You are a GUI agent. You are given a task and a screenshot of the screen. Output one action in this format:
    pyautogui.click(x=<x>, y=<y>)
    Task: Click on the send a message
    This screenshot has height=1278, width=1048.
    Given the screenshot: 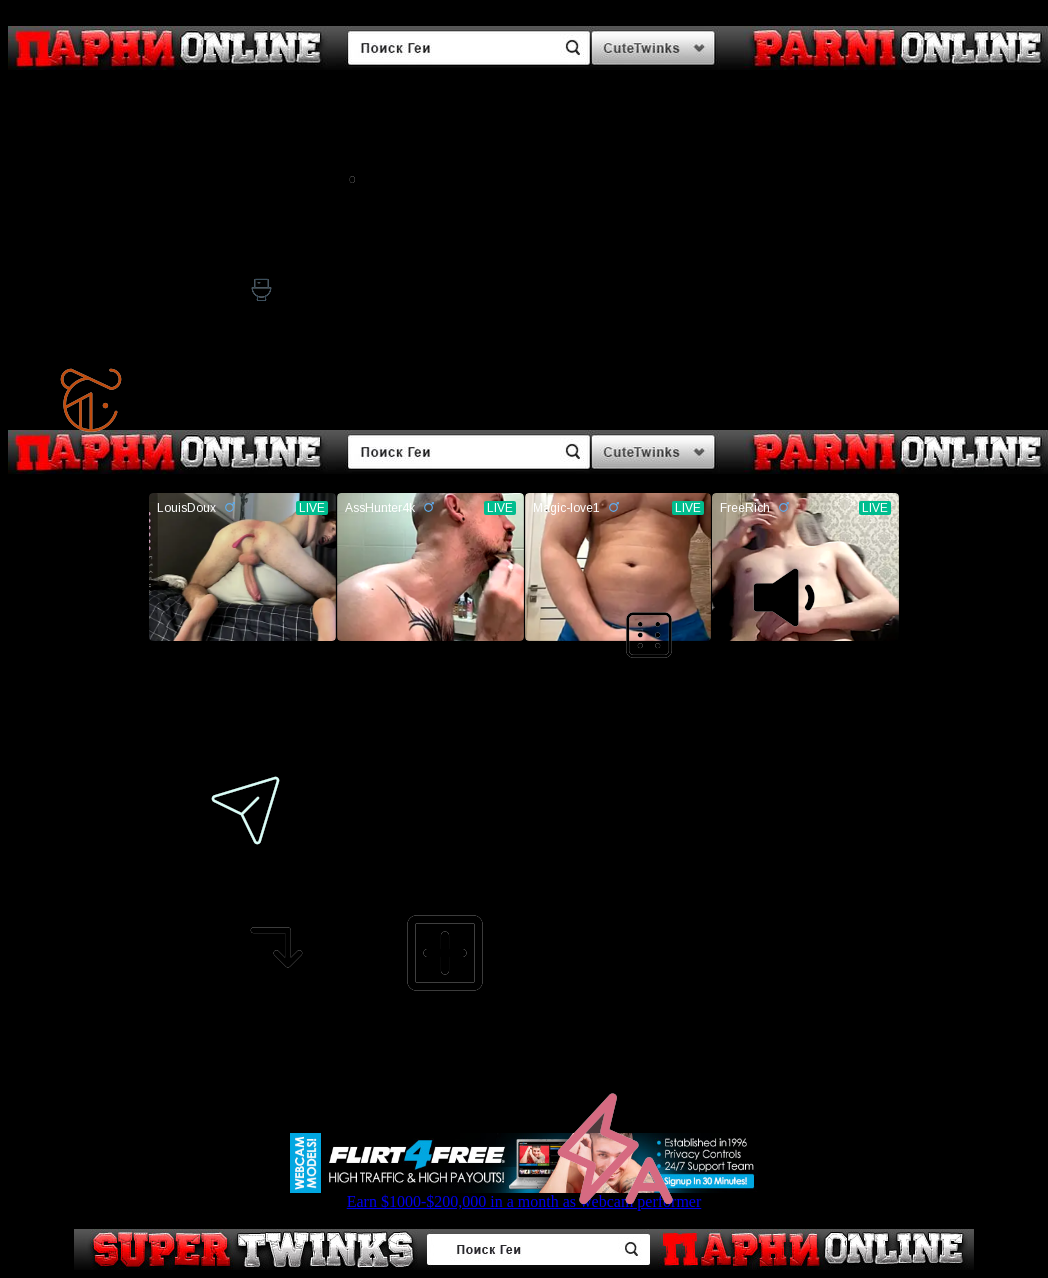 What is the action you would take?
    pyautogui.click(x=248, y=808)
    